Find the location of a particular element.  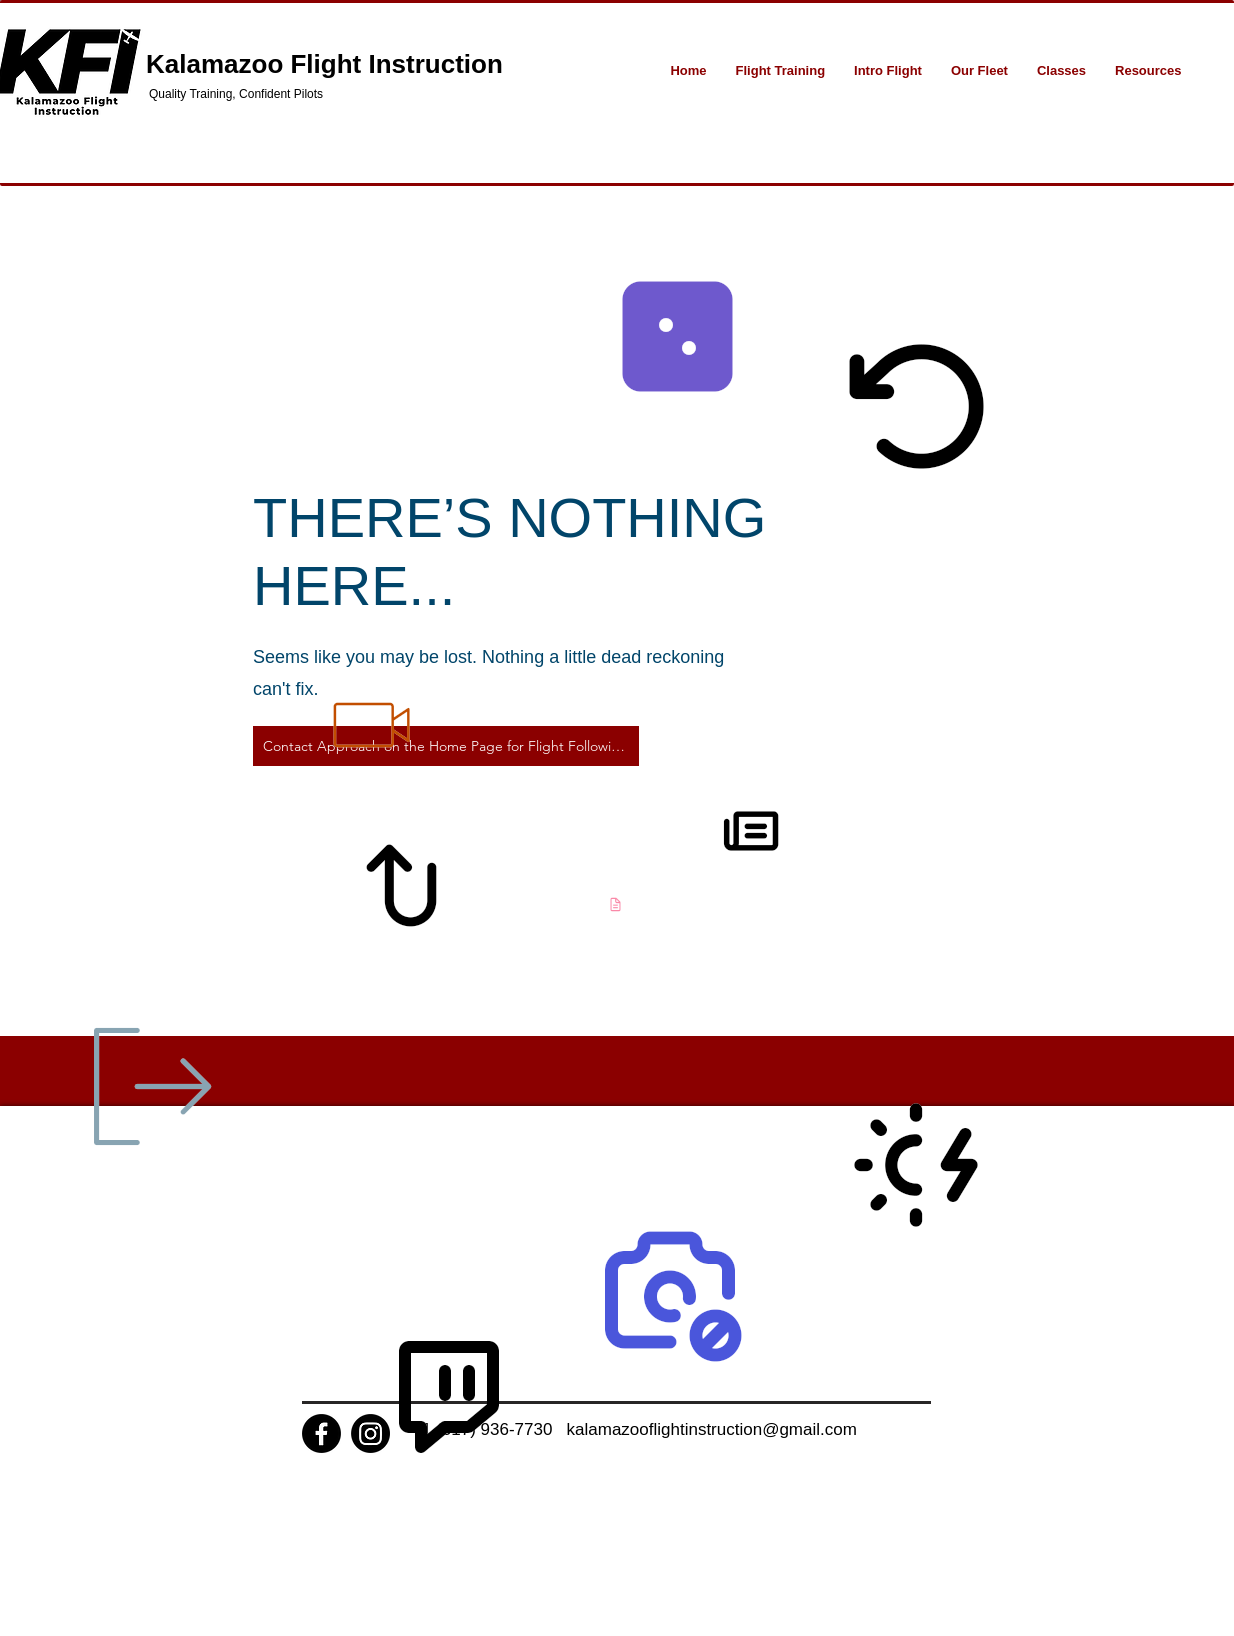

go back to previous screen or section is located at coordinates (404, 885).